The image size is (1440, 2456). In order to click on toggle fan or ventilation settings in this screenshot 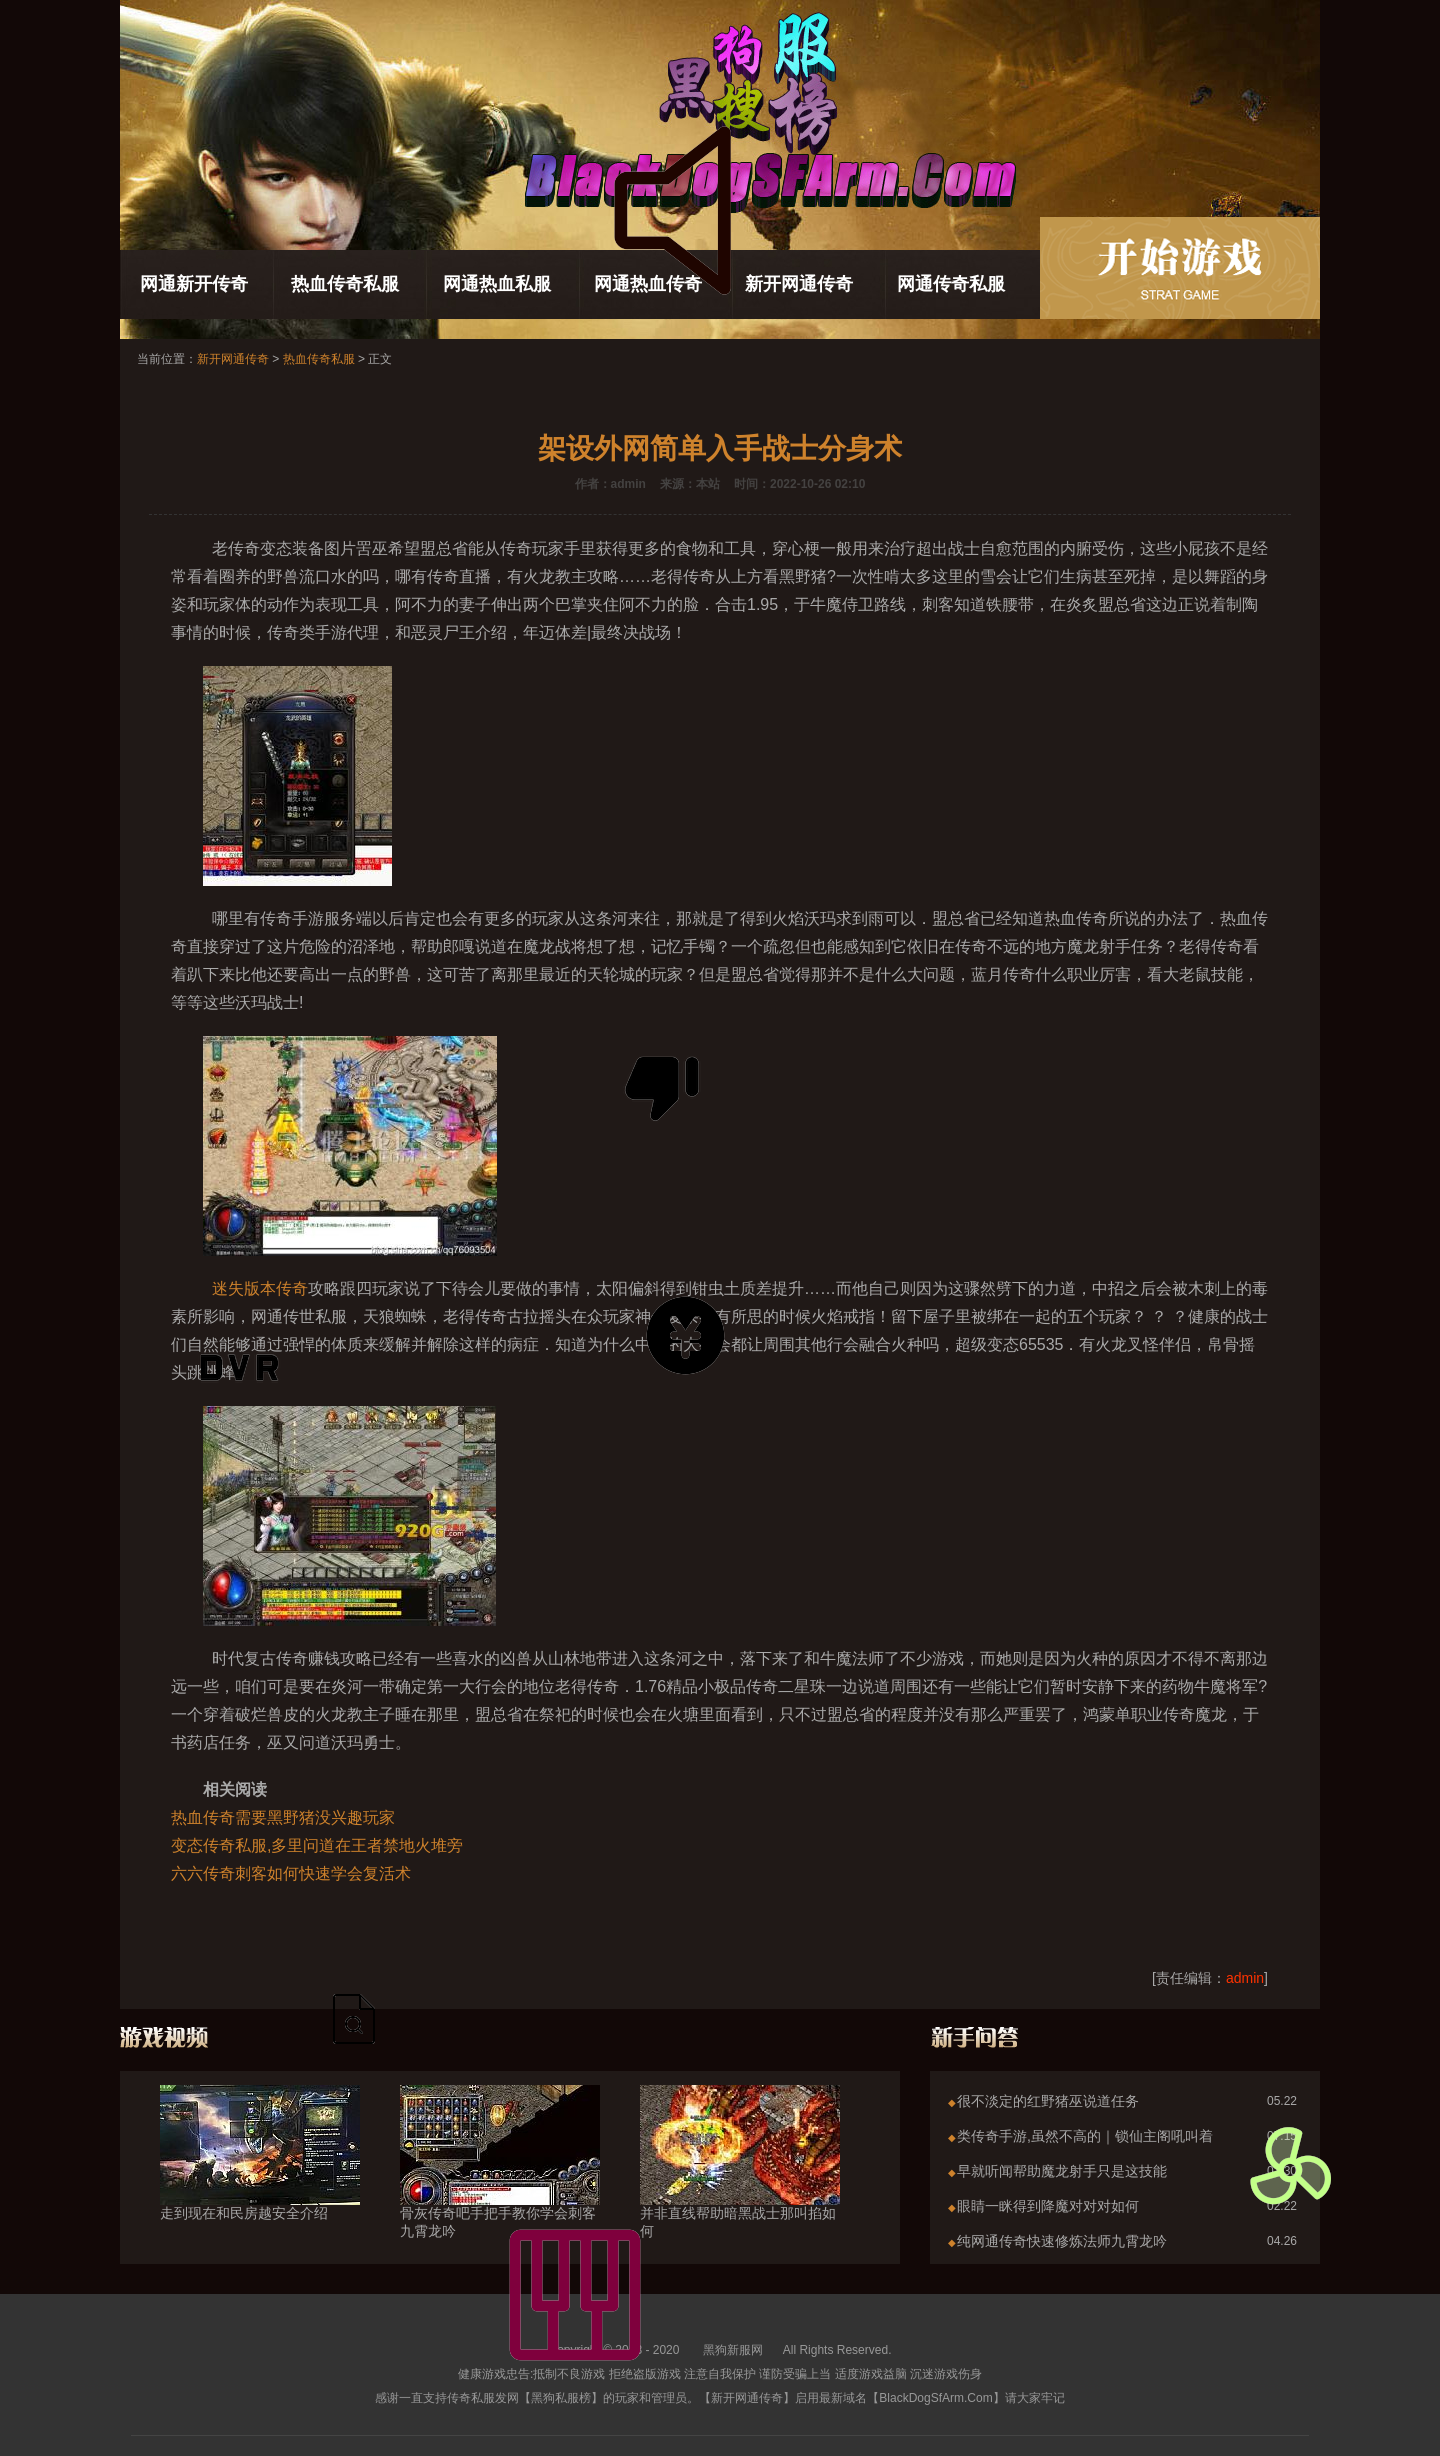, I will do `click(1290, 2170)`.